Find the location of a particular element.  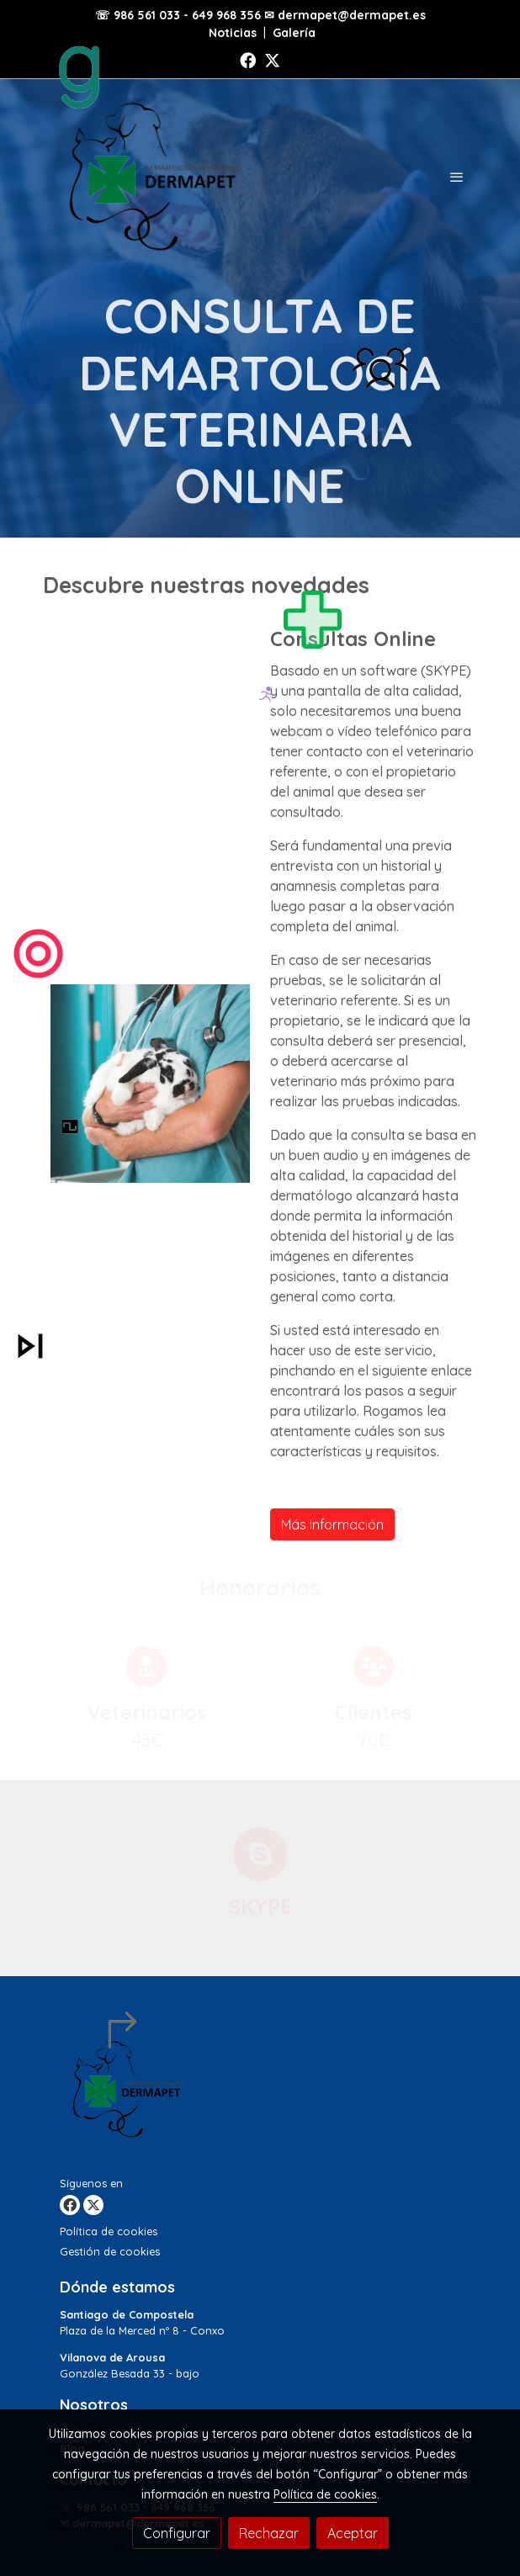

start a running or fitness activity is located at coordinates (267, 694).